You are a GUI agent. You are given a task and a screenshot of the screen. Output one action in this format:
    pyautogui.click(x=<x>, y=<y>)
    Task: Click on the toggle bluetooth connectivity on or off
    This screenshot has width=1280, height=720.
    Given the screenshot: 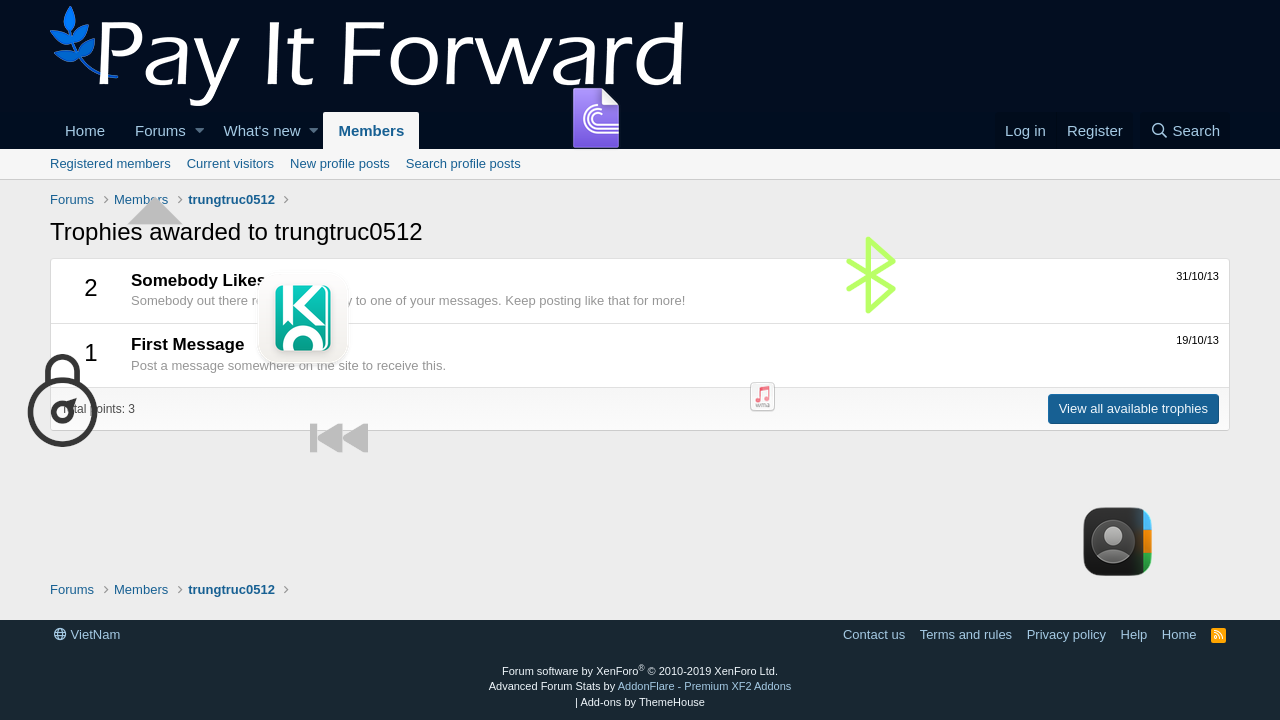 What is the action you would take?
    pyautogui.click(x=871, y=275)
    